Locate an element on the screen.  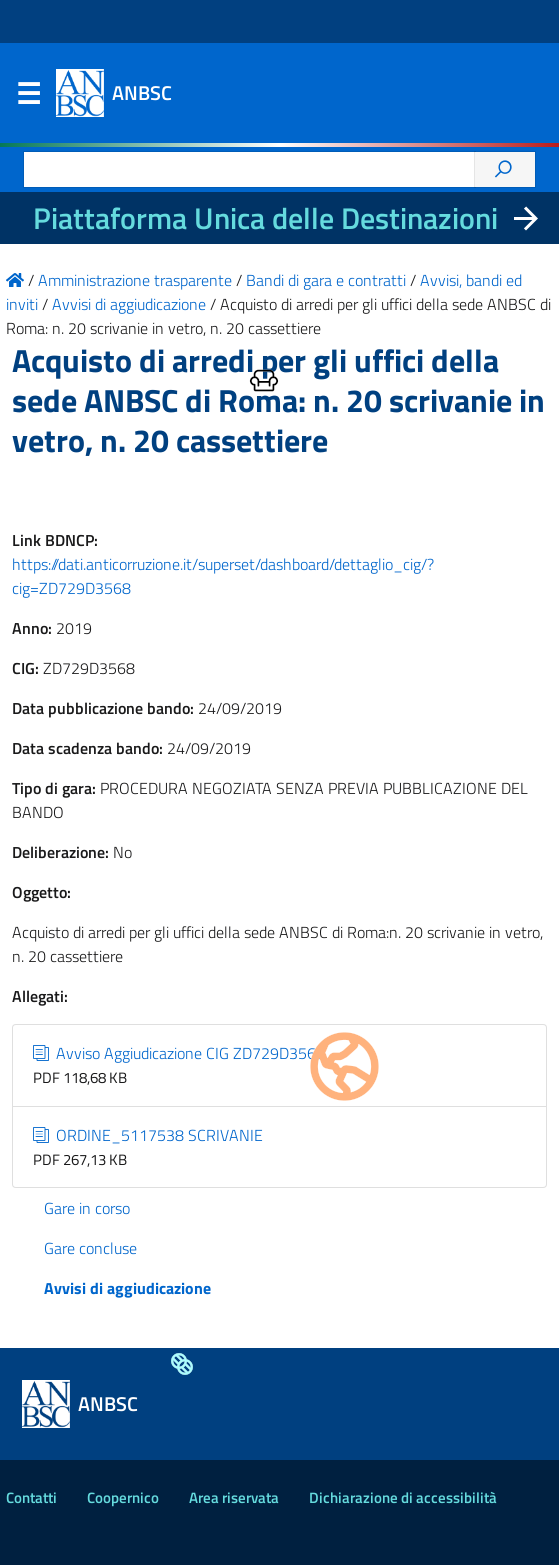
exclude overlapping items from selection is located at coordinates (182, 1364).